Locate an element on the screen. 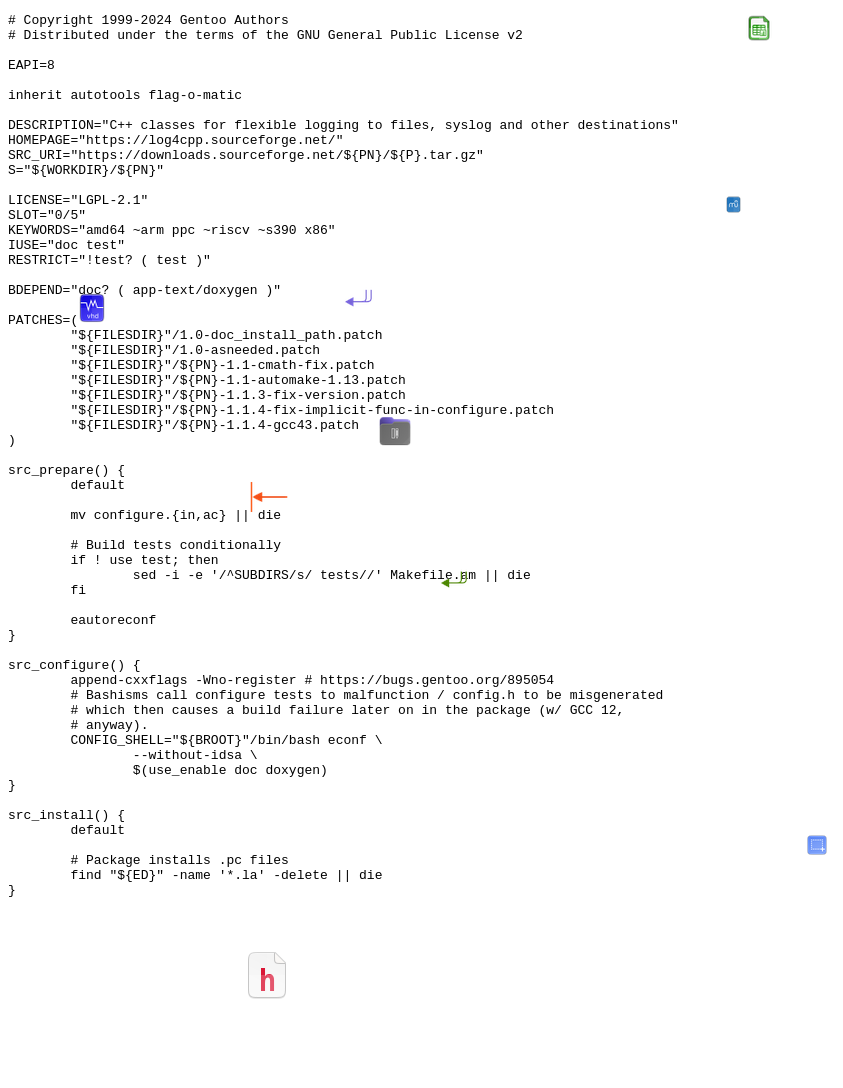 The width and height of the screenshot is (843, 1088). open a VirtualBox virtual hard disk file is located at coordinates (92, 308).